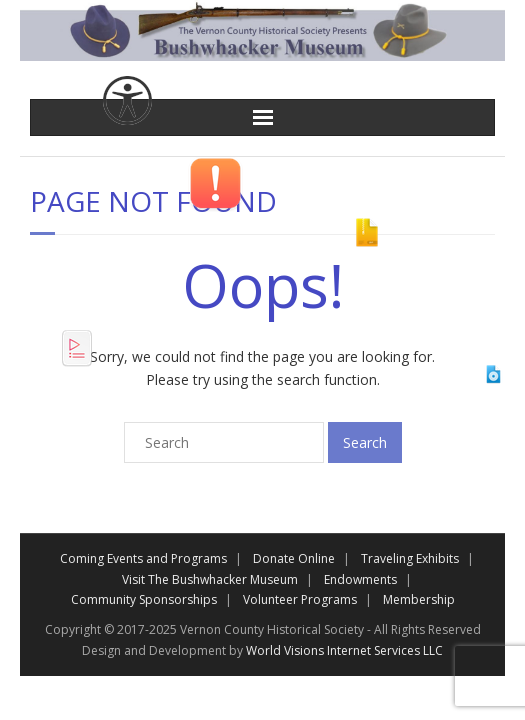 The height and width of the screenshot is (720, 525). I want to click on an ovf virtual machine configuration file, so click(493, 374).